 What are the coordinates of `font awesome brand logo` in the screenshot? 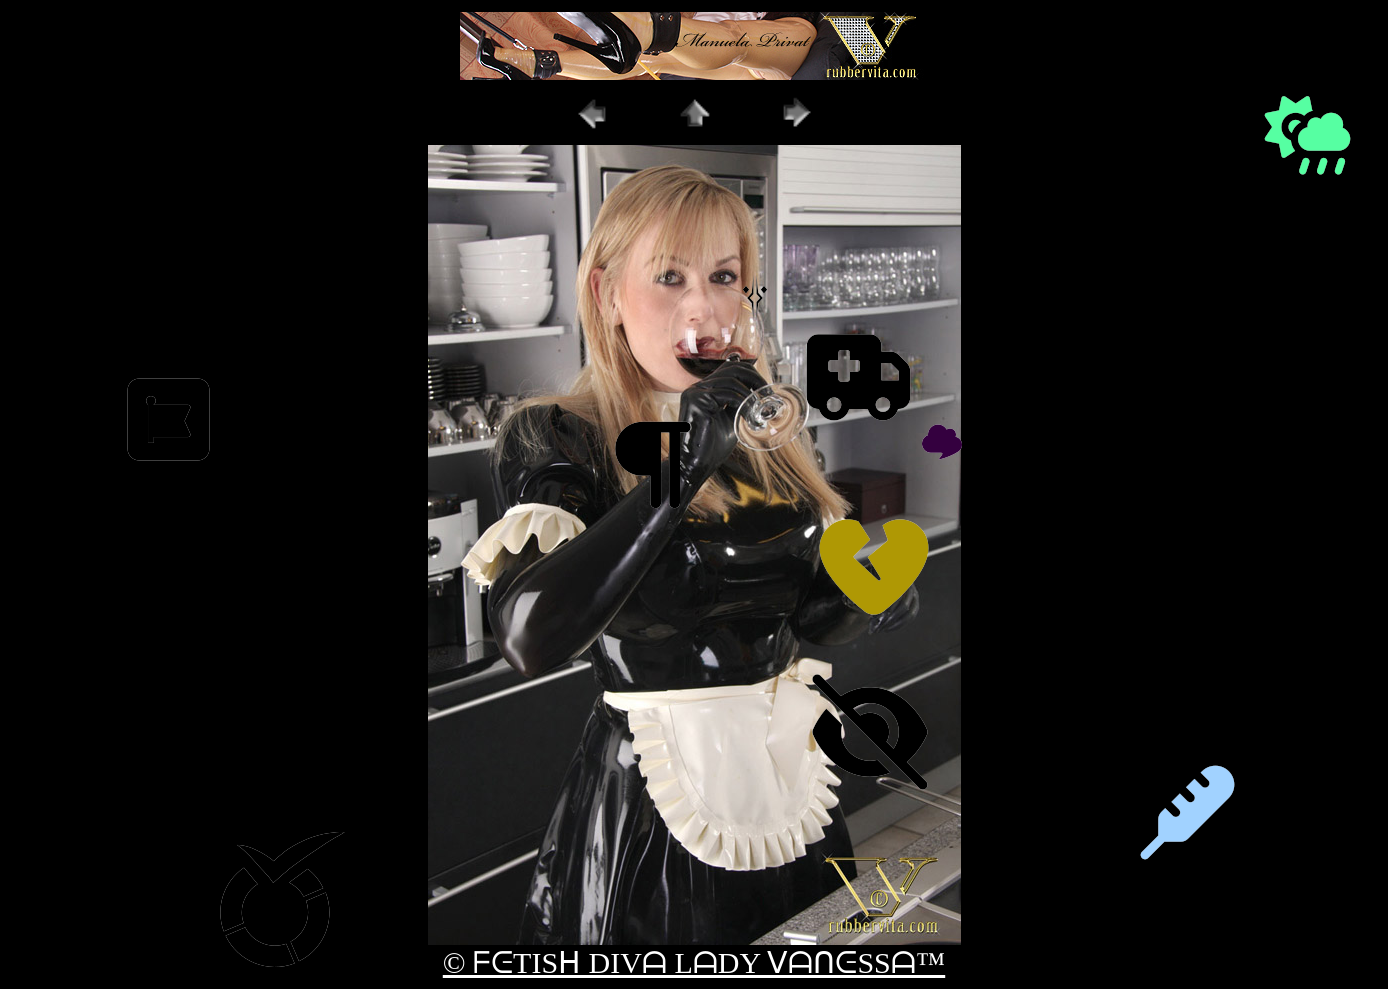 It's located at (168, 419).